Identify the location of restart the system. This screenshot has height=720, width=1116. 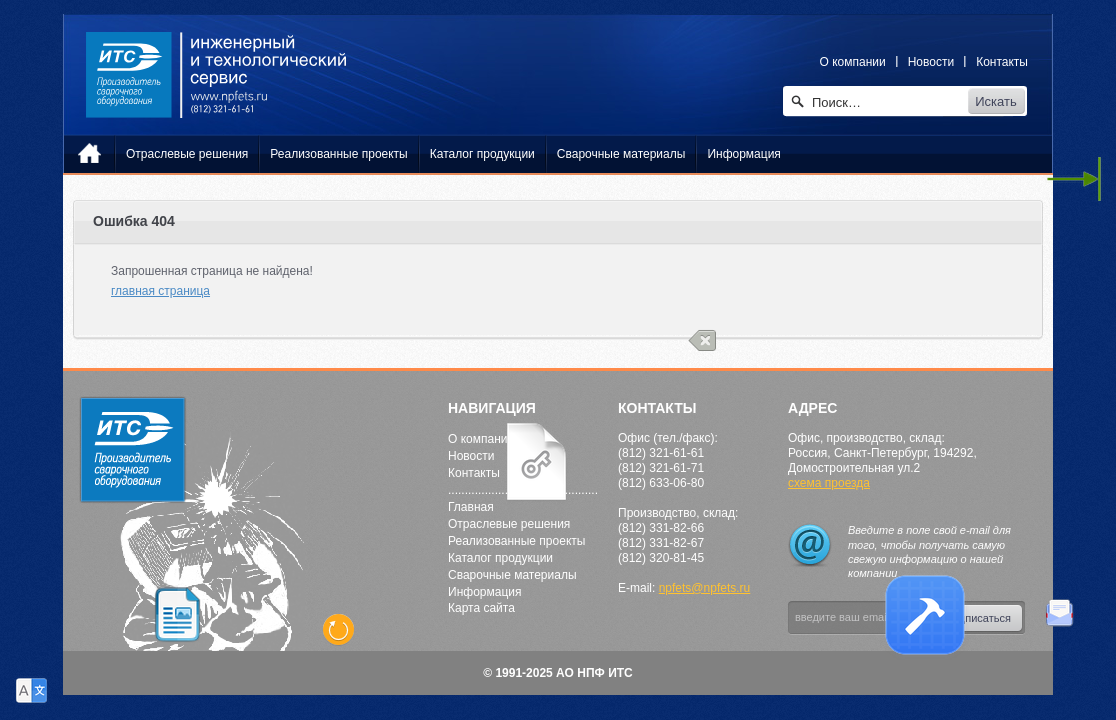
(339, 630).